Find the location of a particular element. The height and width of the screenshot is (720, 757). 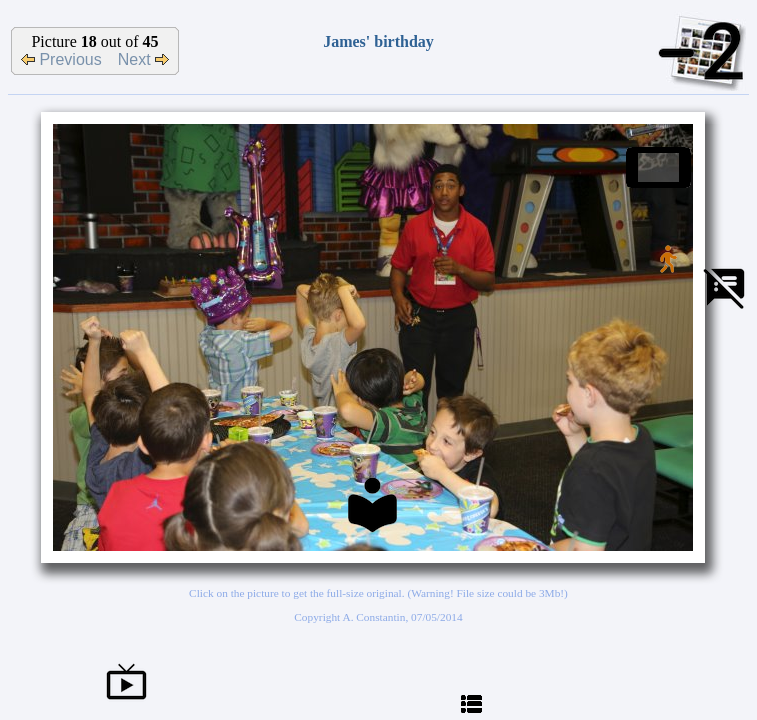

get walking directions is located at coordinates (668, 259).